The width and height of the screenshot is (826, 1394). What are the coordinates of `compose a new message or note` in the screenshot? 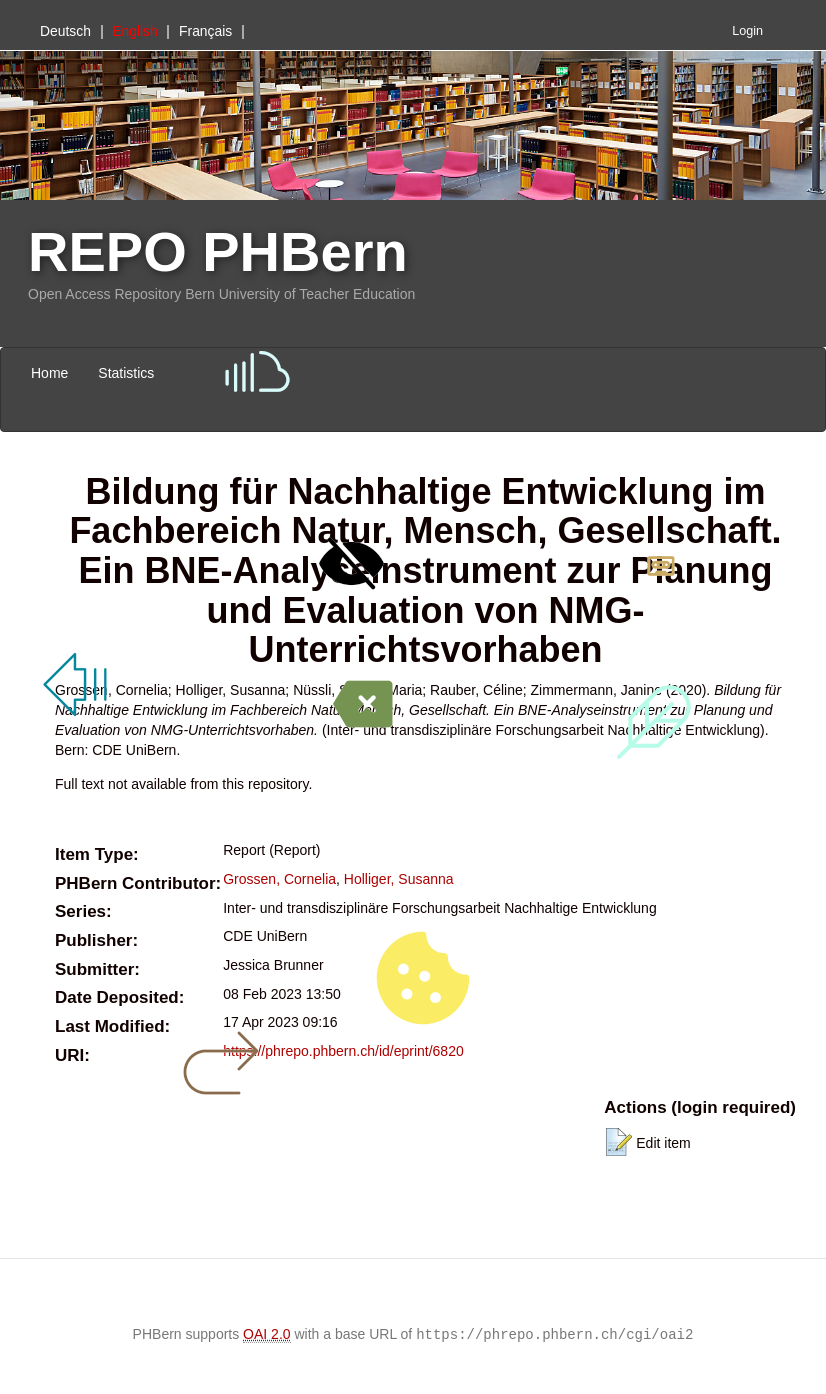 It's located at (652, 723).